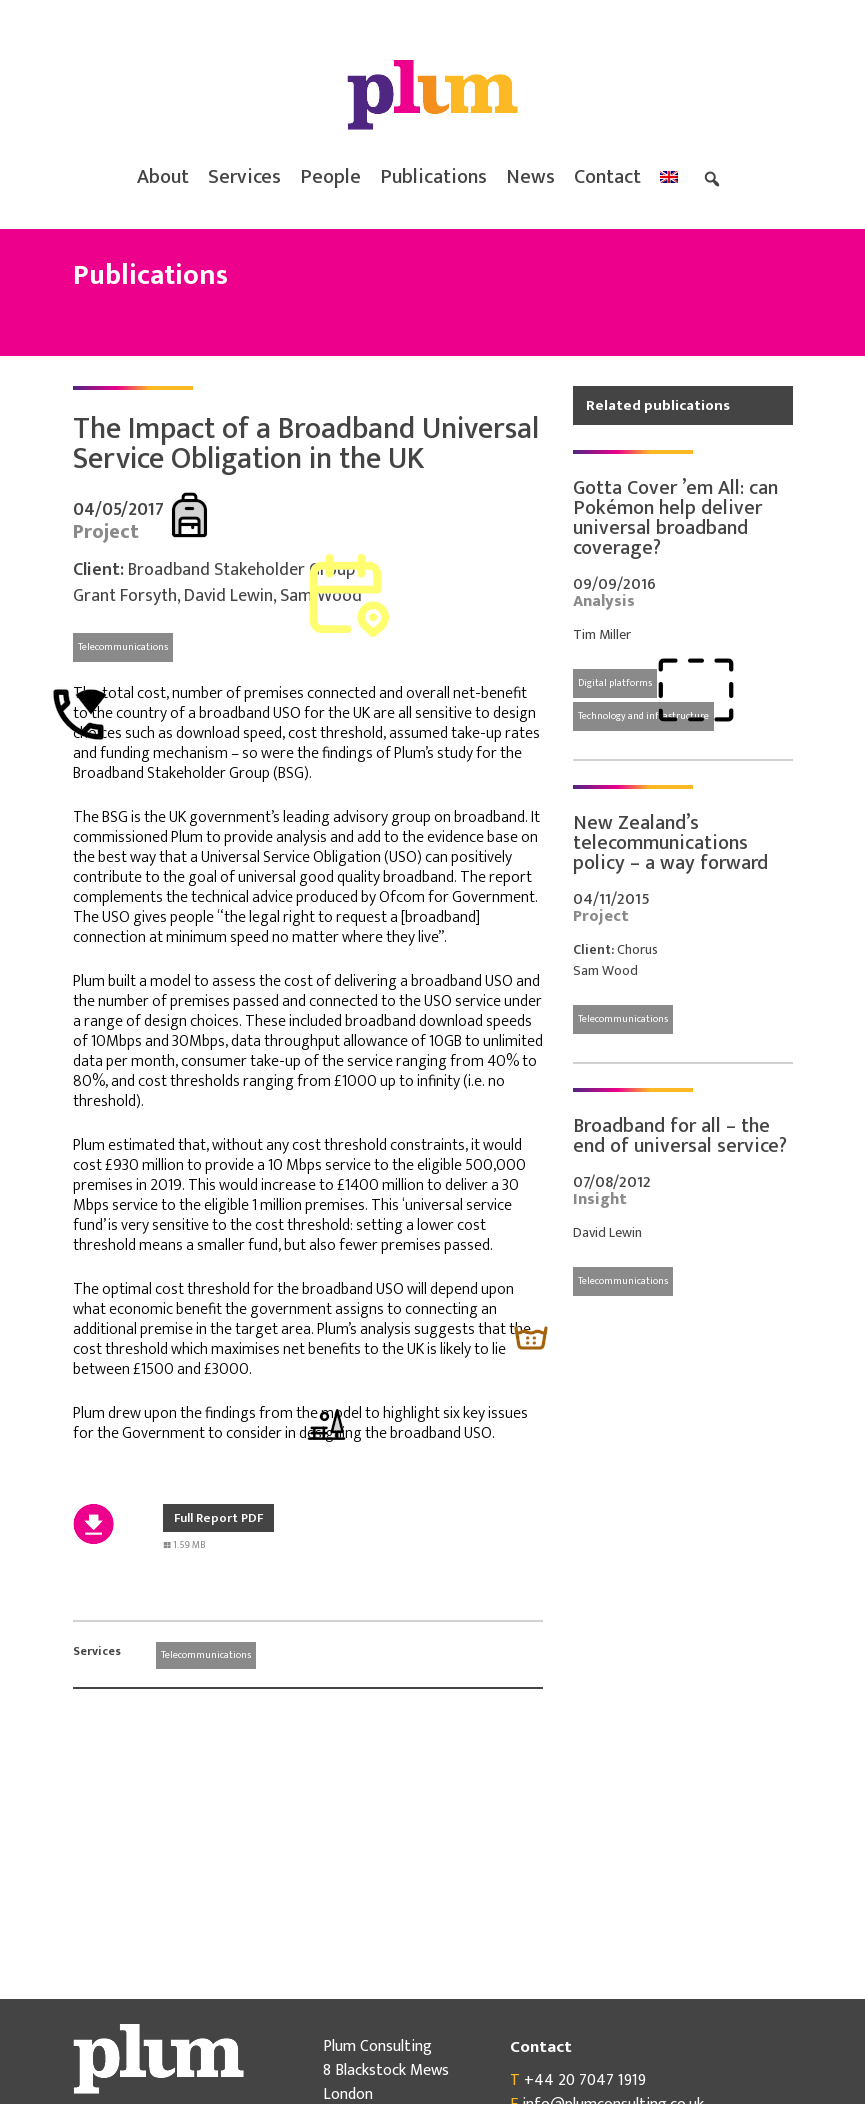  Describe the element at coordinates (345, 593) in the screenshot. I see `pin an event to a specific location` at that location.